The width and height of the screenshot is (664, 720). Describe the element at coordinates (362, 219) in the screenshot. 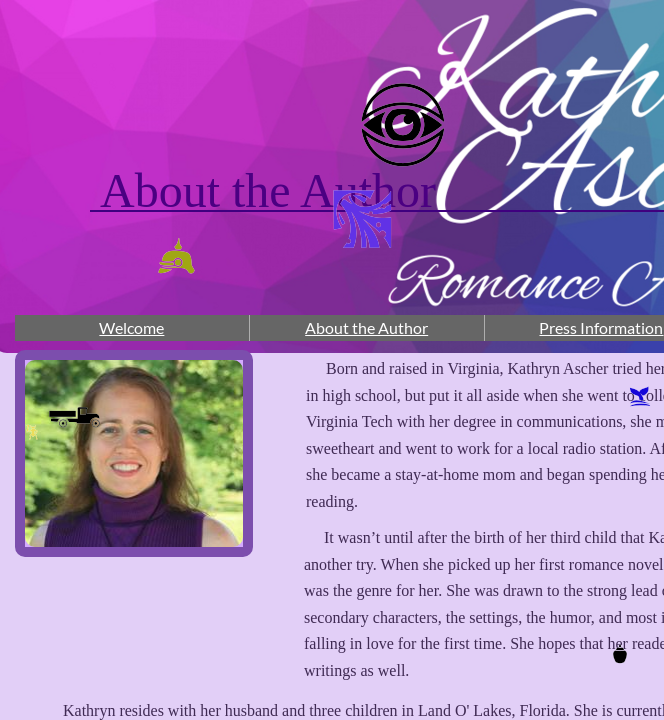

I see `activate breath attack or special ability` at that location.